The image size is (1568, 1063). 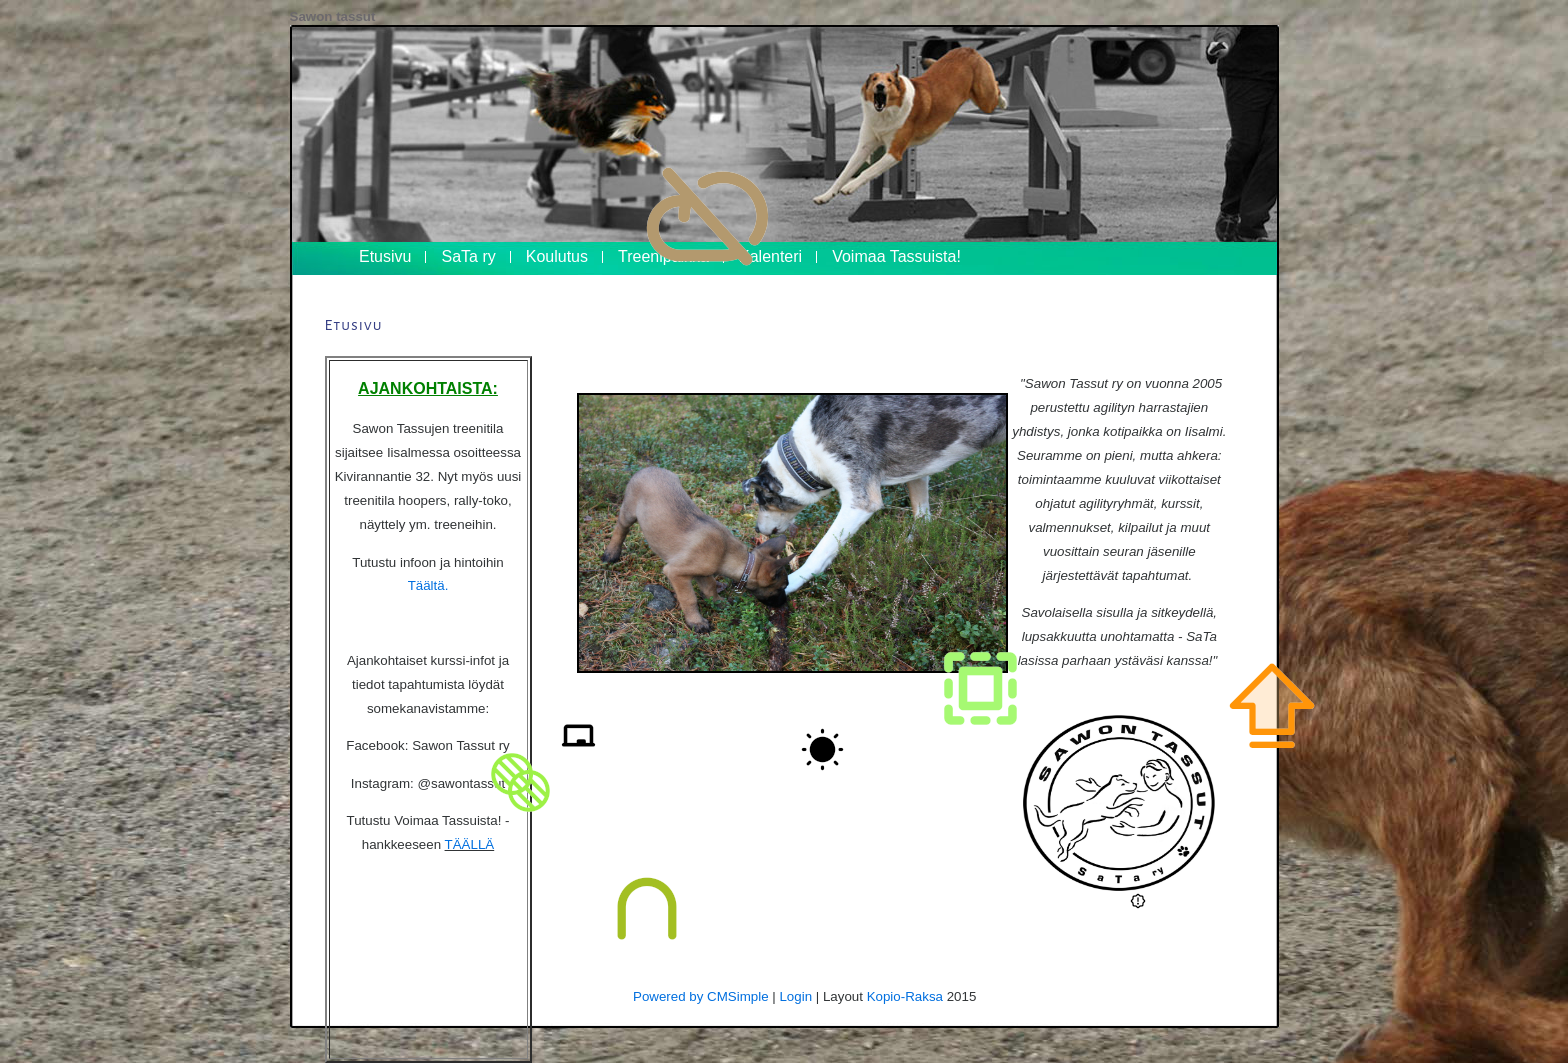 What do you see at coordinates (647, 910) in the screenshot?
I see `indicates set intersection in a data or math application` at bounding box center [647, 910].